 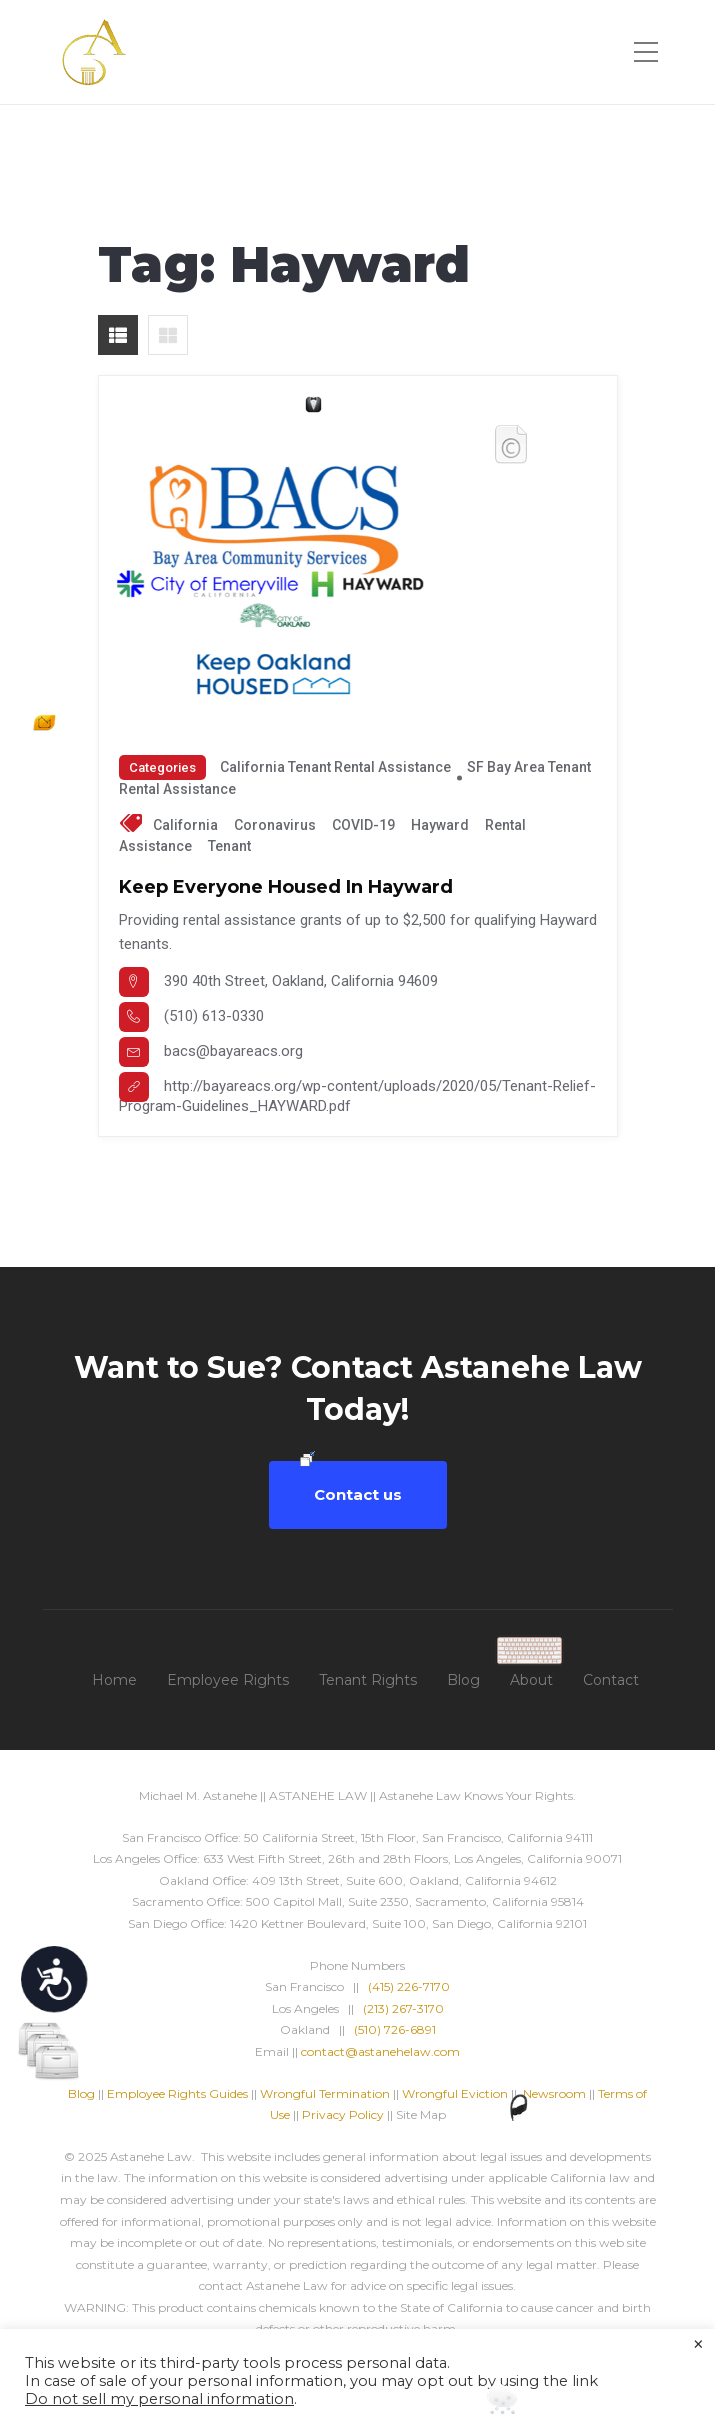 I want to click on access shape style library in iMovie, so click(x=44, y=722).